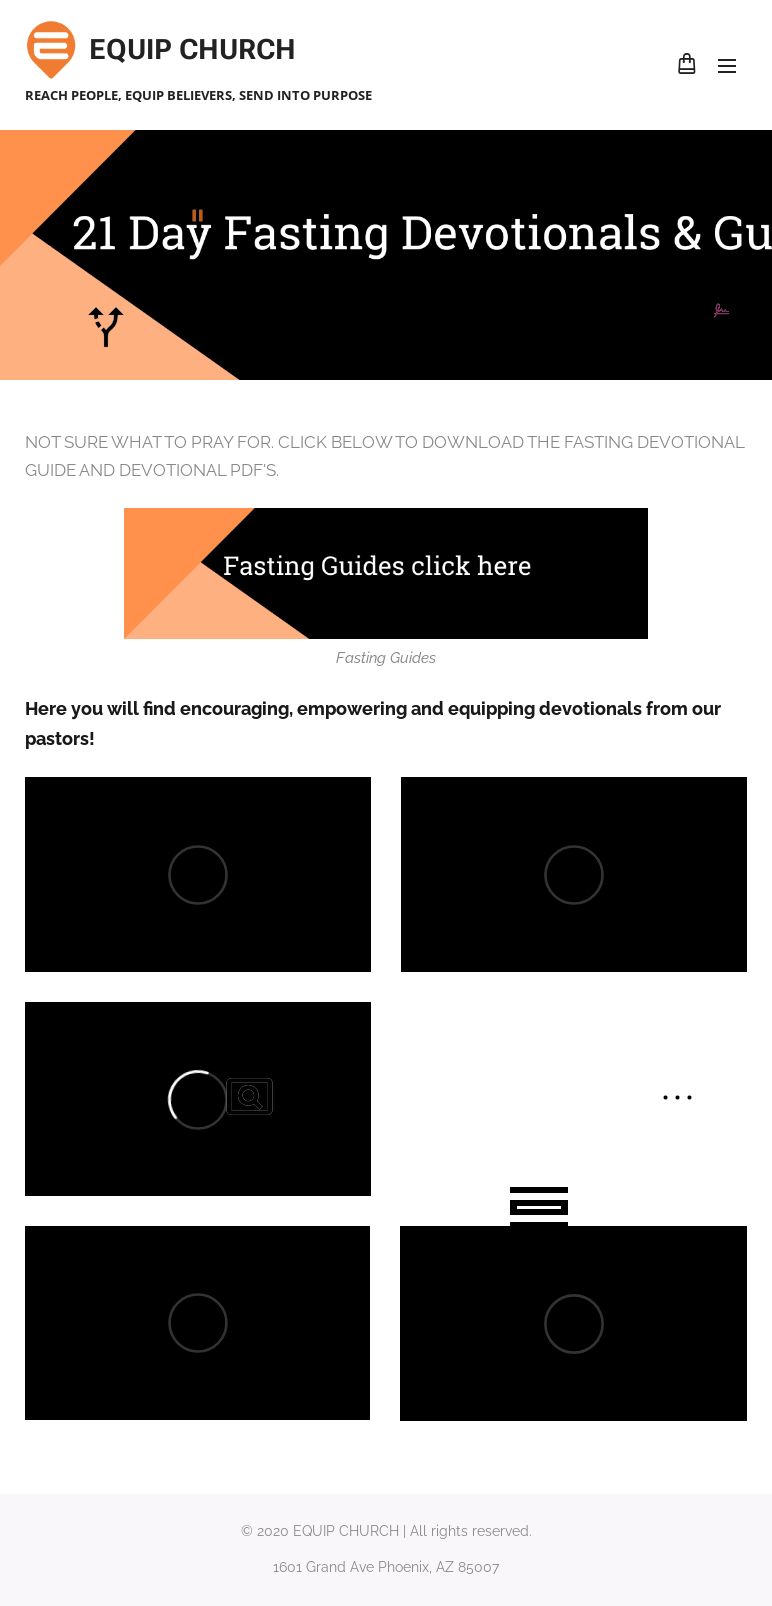 The height and width of the screenshot is (1606, 772). I want to click on search within the current page or document, so click(249, 1096).